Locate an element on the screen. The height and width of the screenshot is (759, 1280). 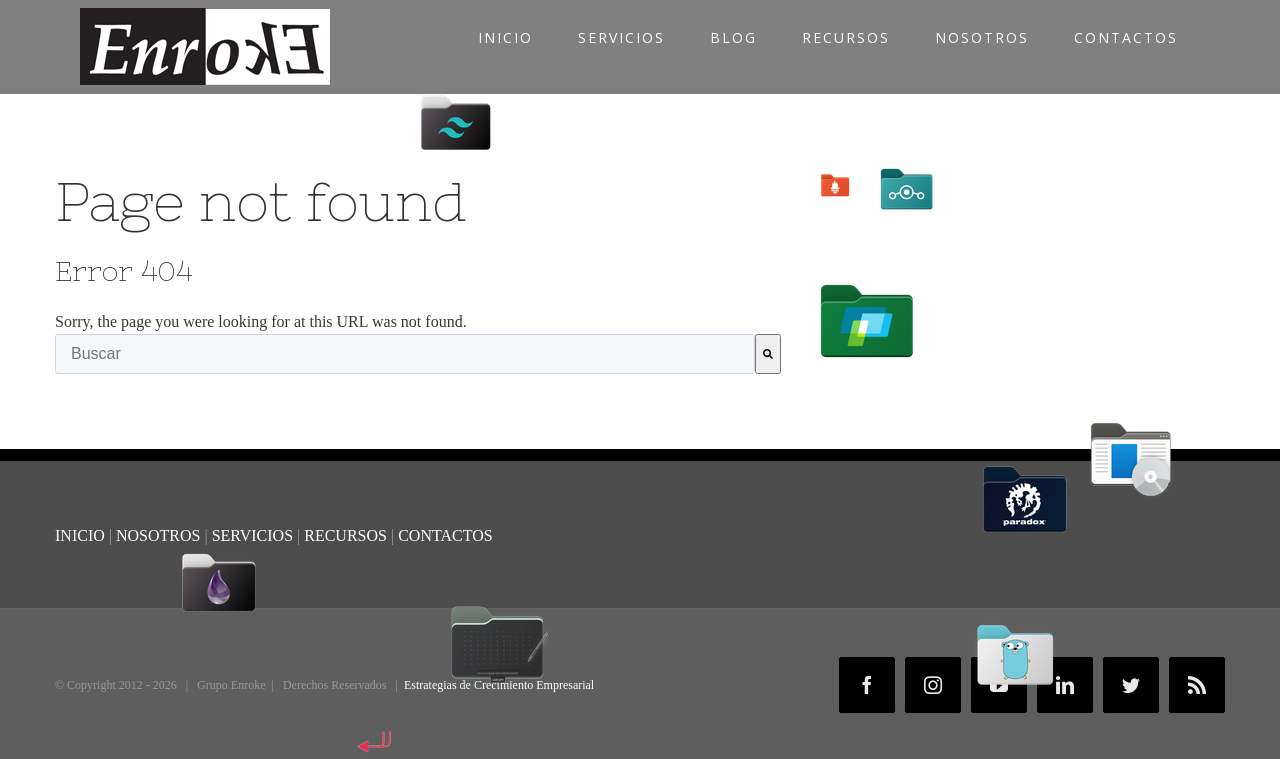
open jquery mobile project folder is located at coordinates (866, 323).